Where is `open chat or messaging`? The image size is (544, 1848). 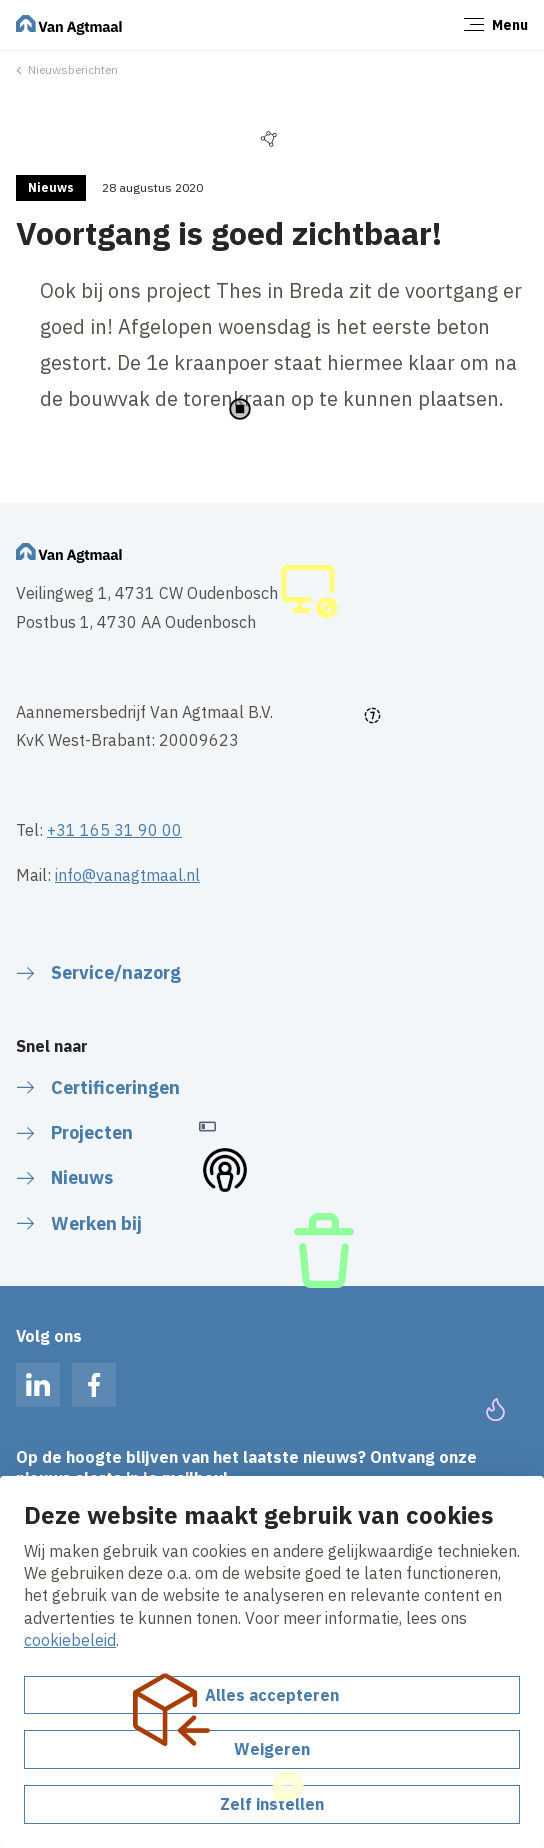 open chat or messaging is located at coordinates (287, 1786).